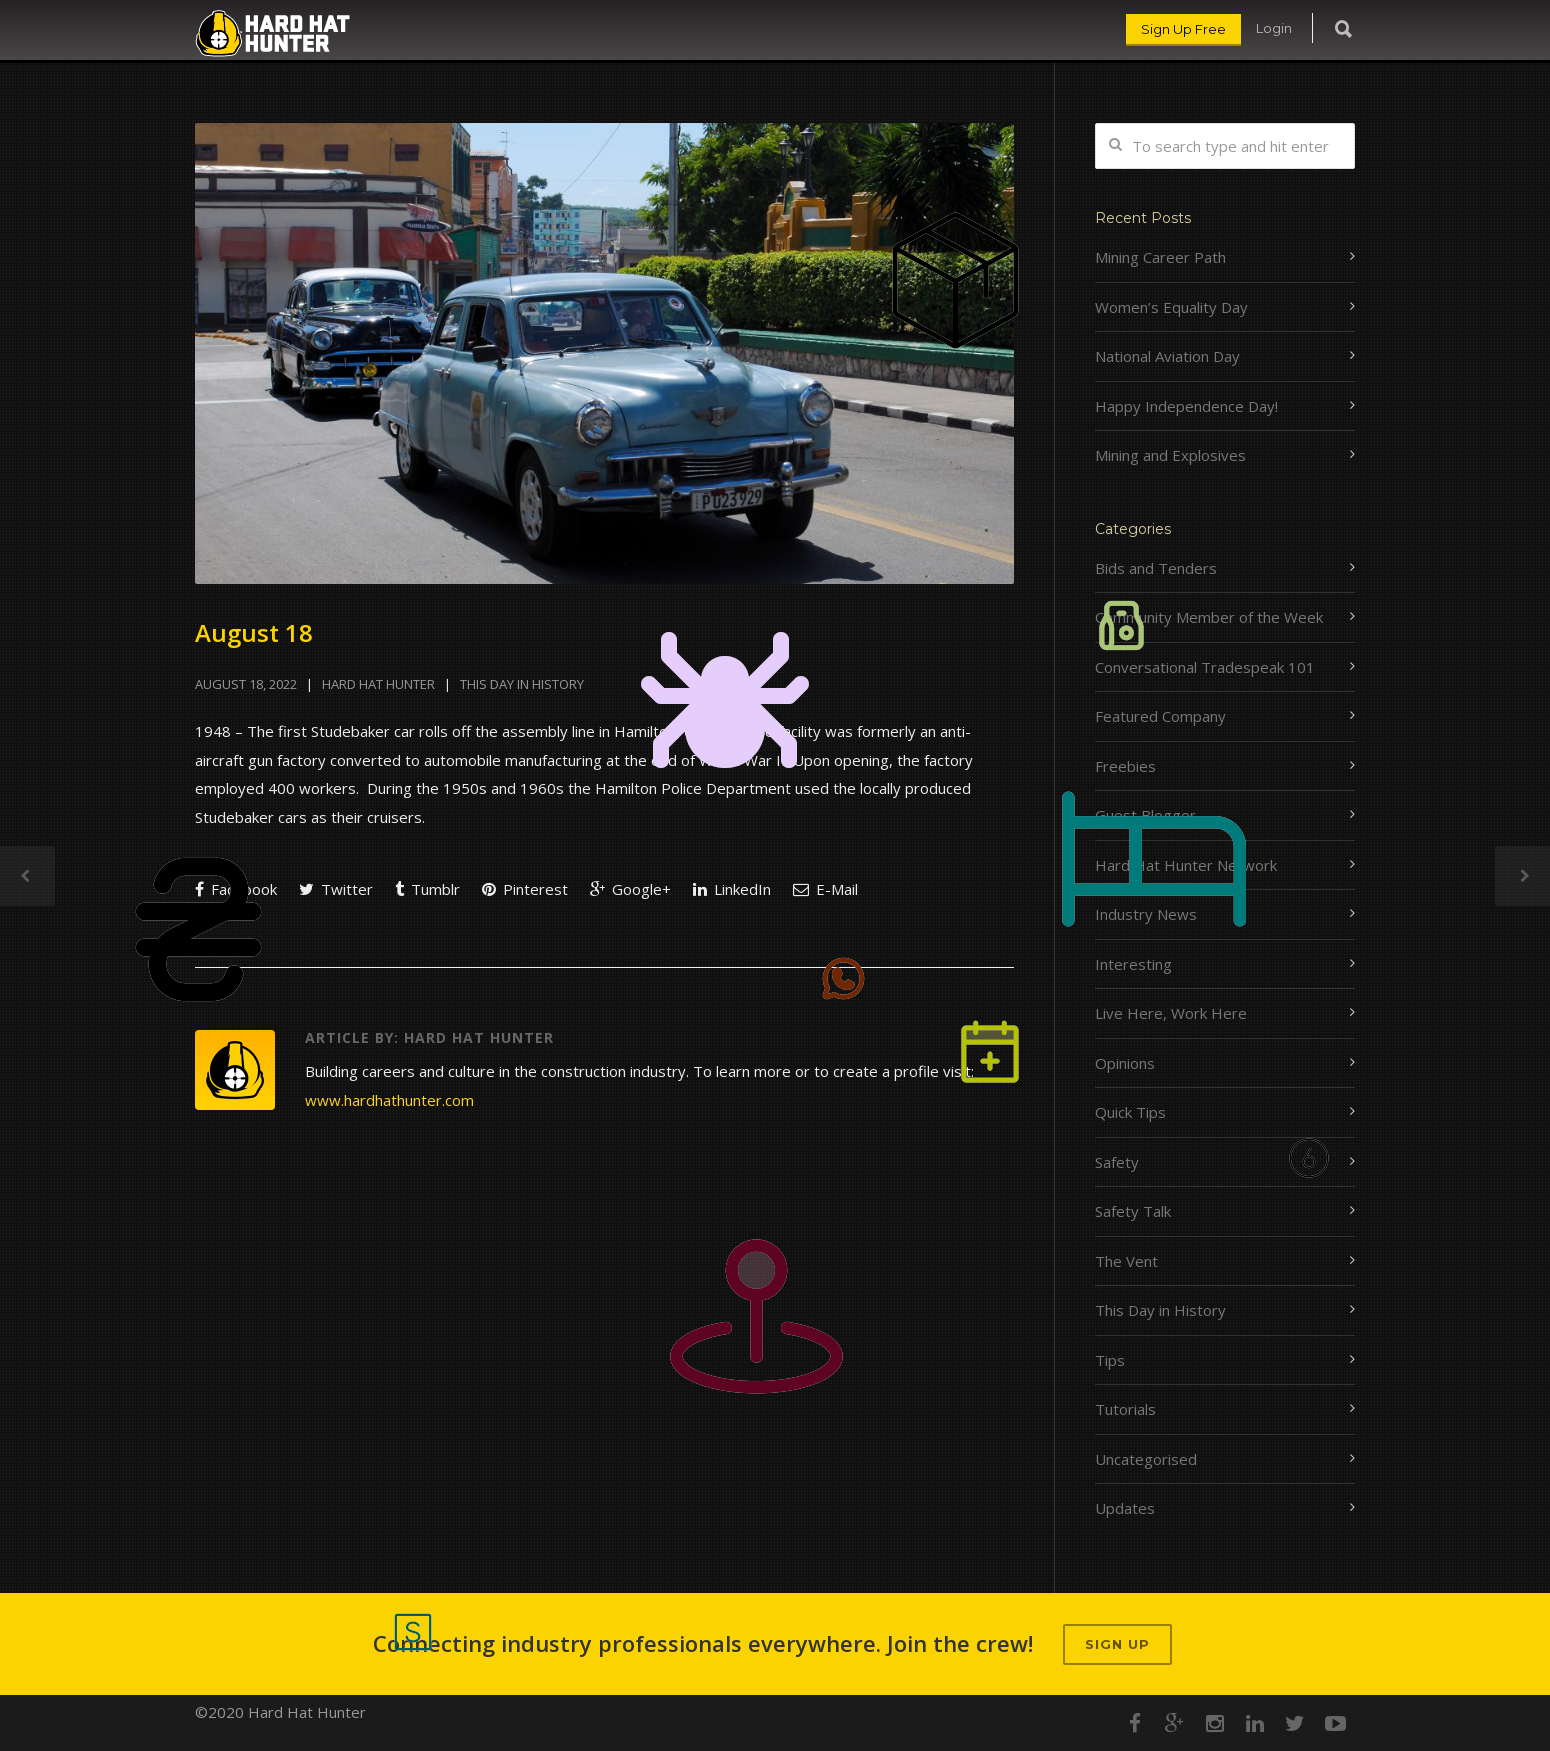  Describe the element at coordinates (1309, 1158) in the screenshot. I see `indicates step 6 in a multi-step process` at that location.